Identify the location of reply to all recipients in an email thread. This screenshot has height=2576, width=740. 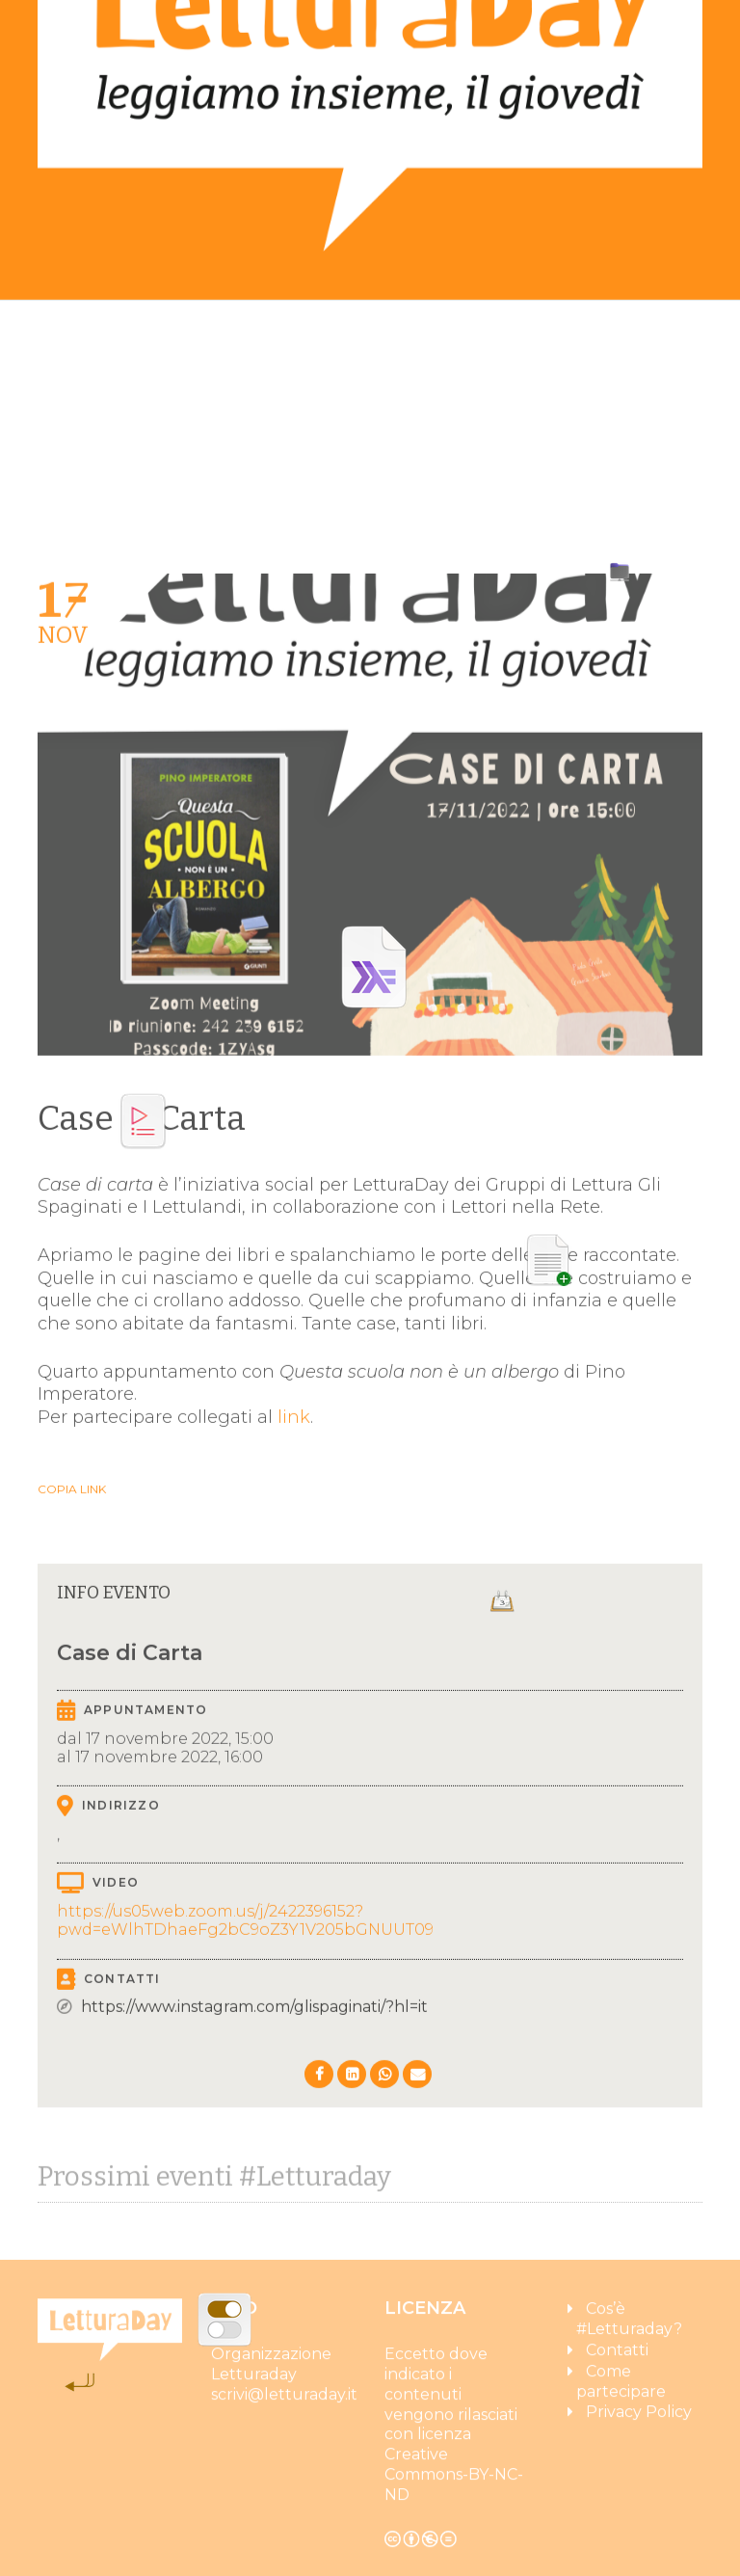
(79, 2382).